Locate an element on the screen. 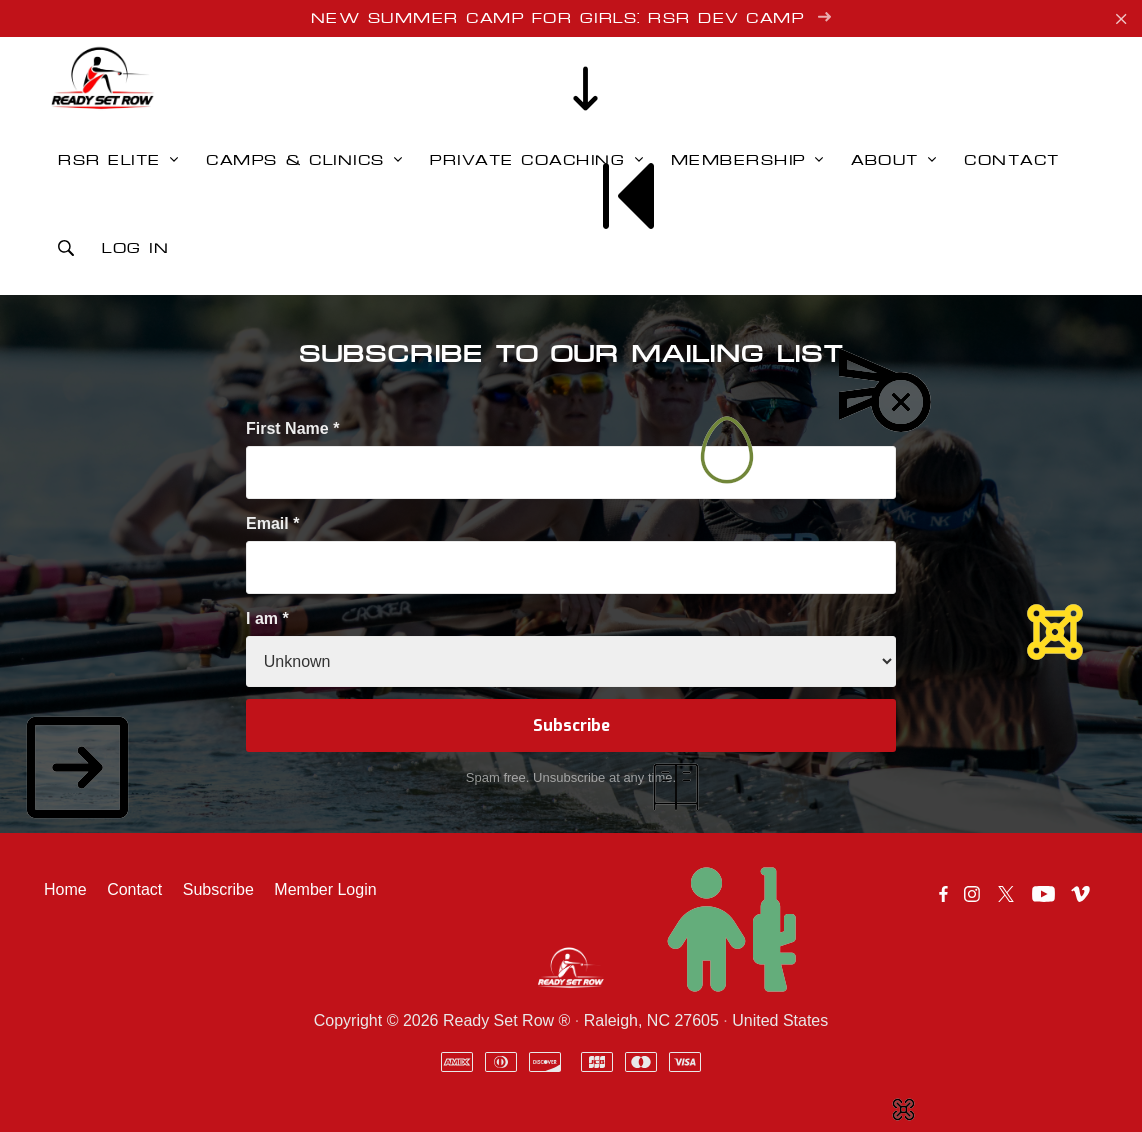 The height and width of the screenshot is (1132, 1142). scroll down for more content is located at coordinates (585, 88).